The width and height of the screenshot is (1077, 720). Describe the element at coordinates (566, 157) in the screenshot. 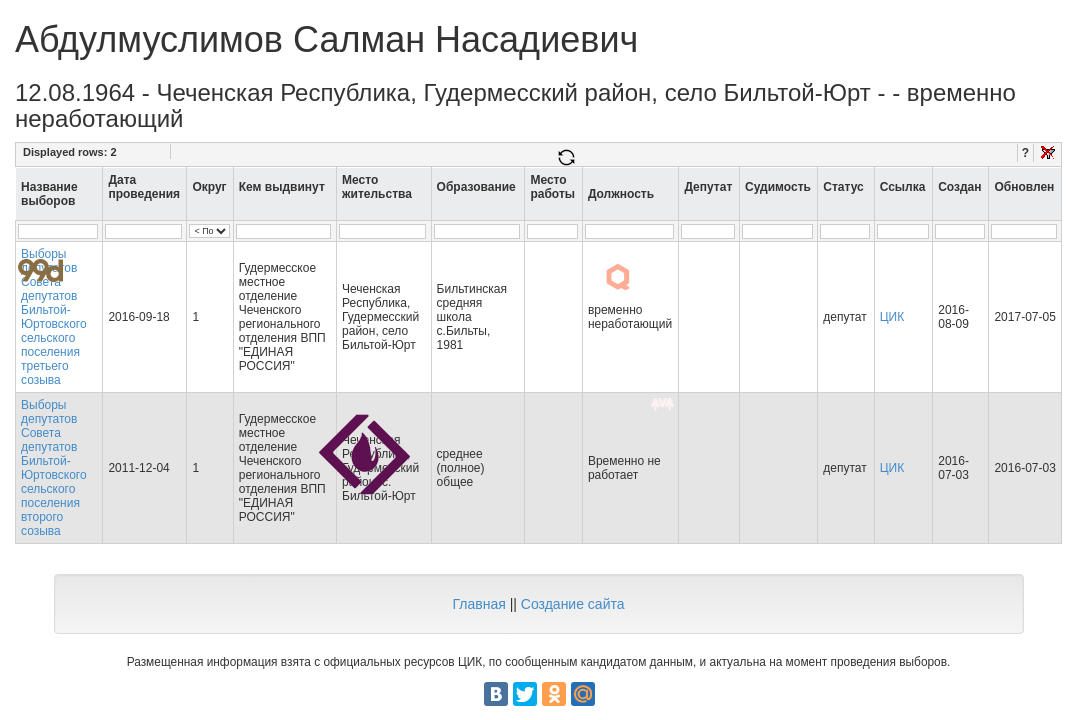

I see `undo or revert to previous state` at that location.